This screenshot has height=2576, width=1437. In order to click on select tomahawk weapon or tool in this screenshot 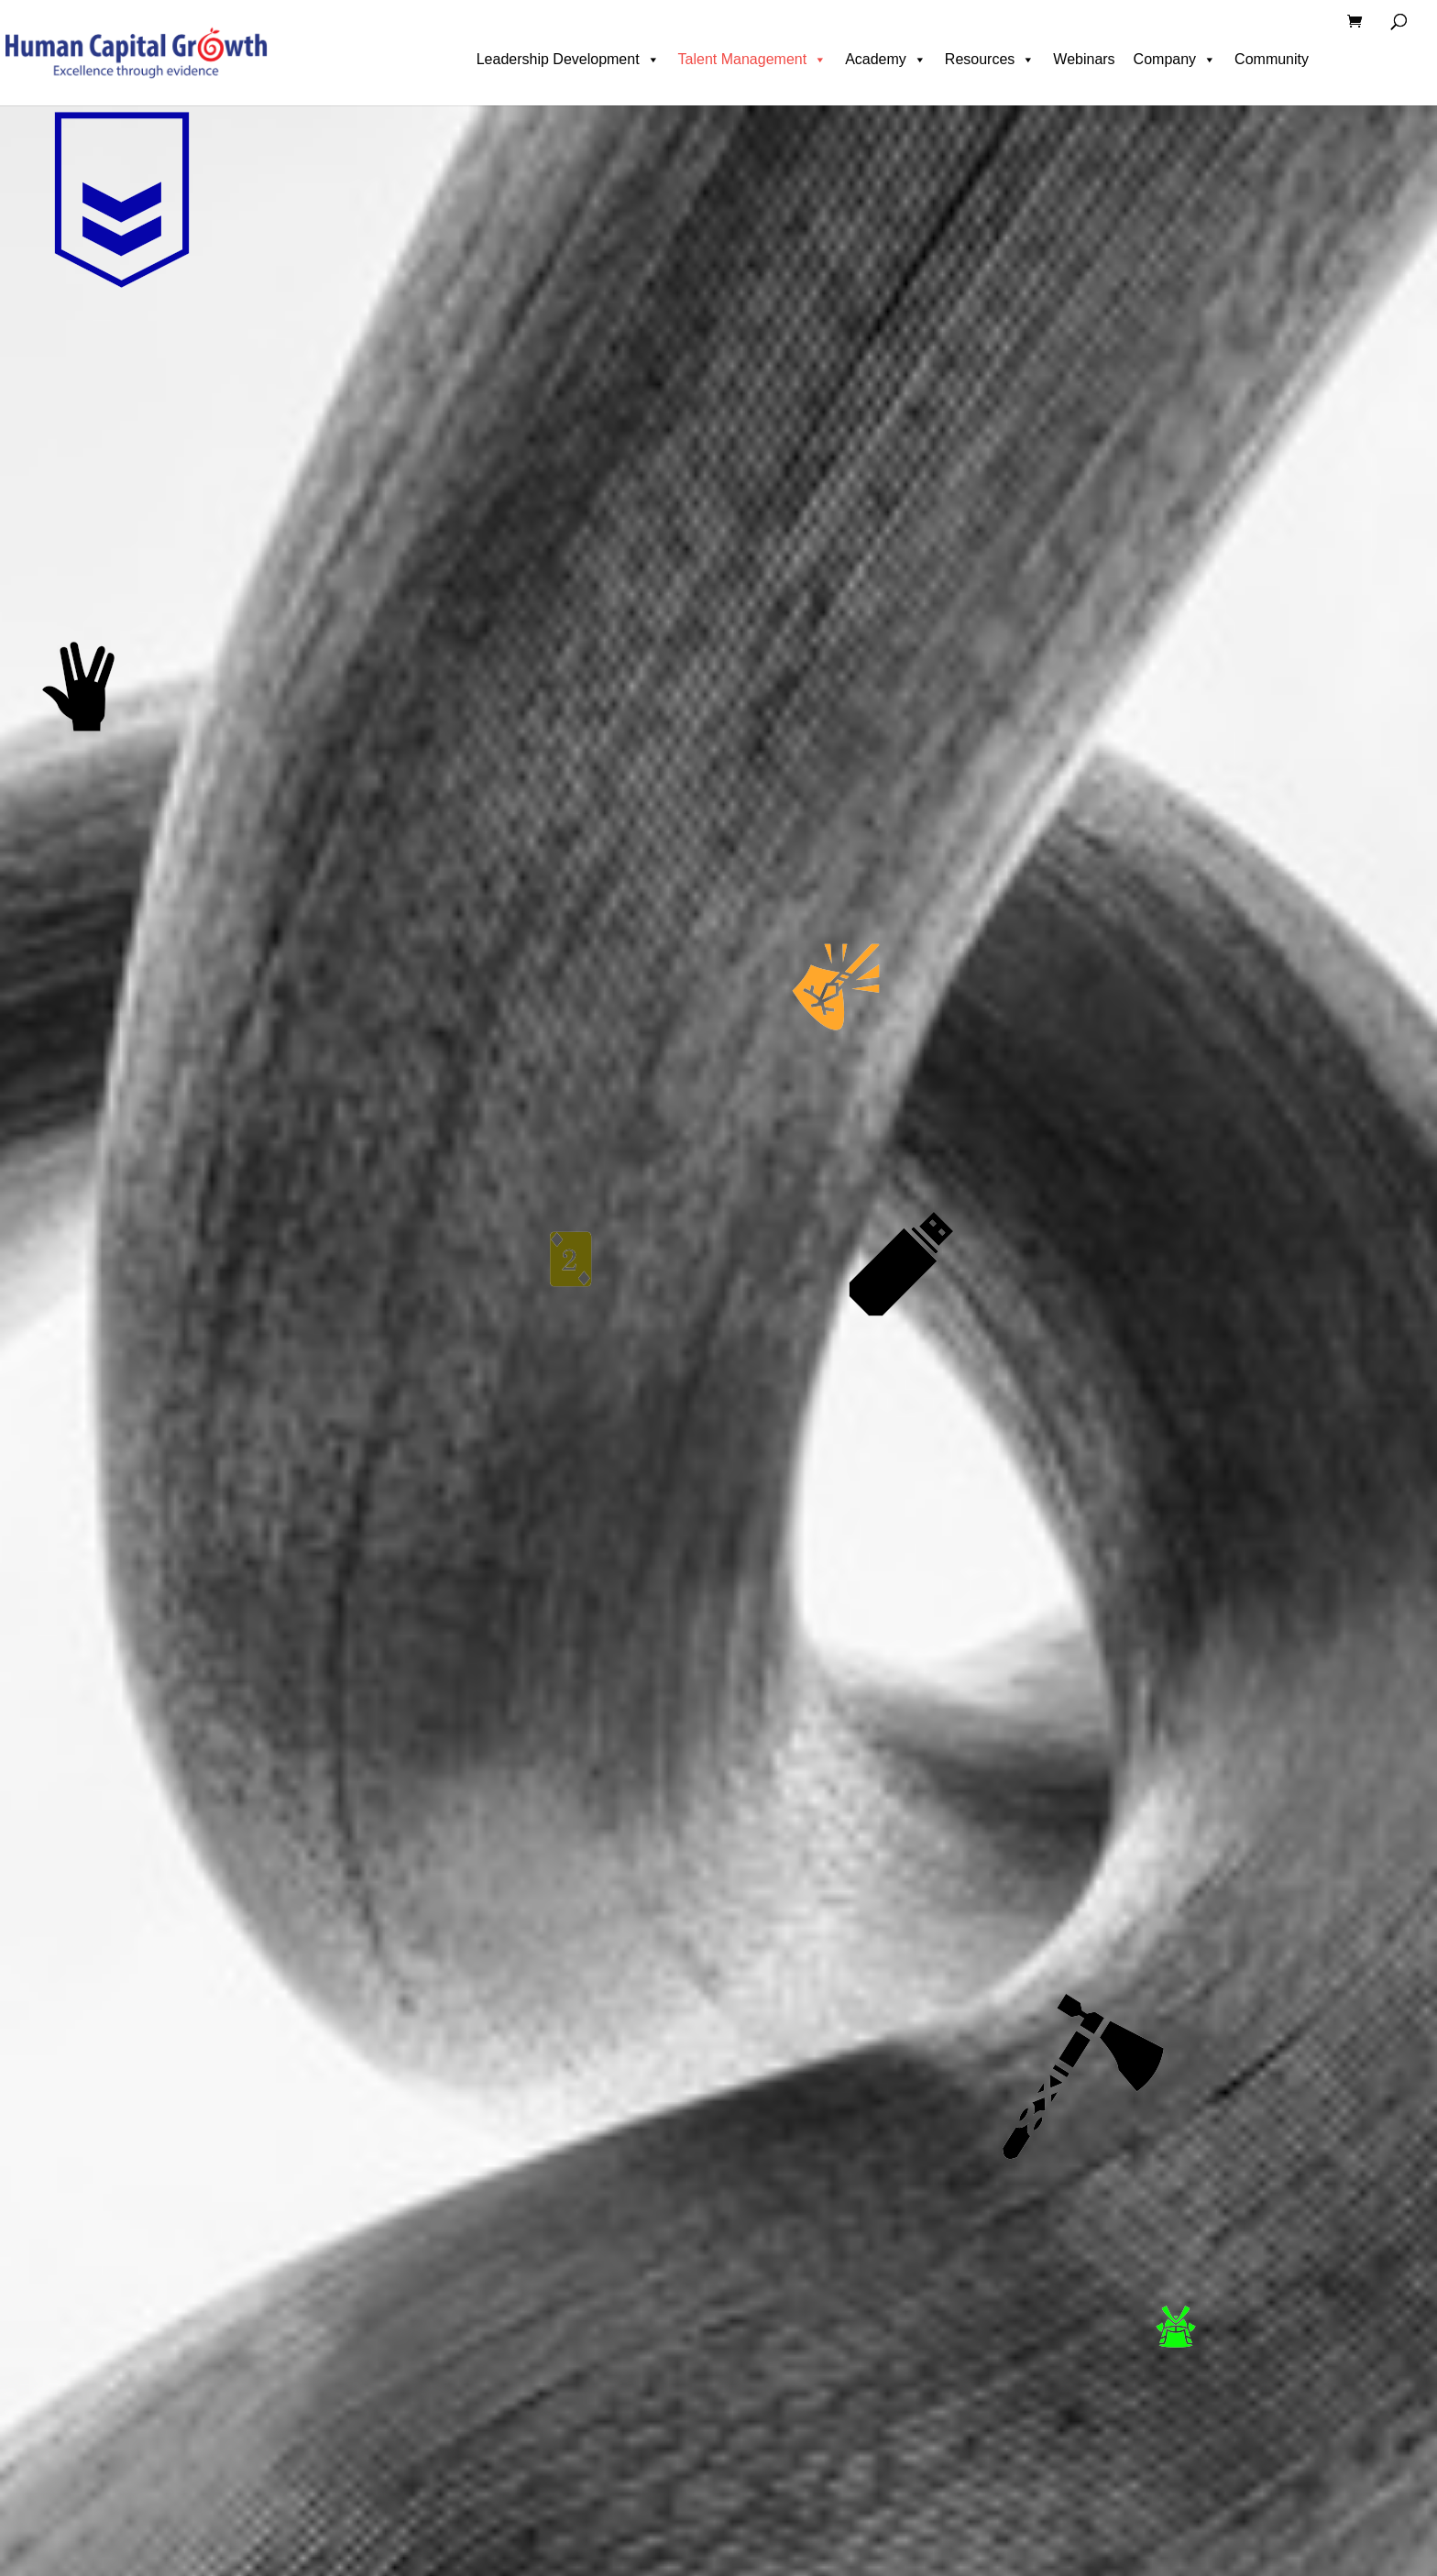, I will do `click(1083, 2076)`.